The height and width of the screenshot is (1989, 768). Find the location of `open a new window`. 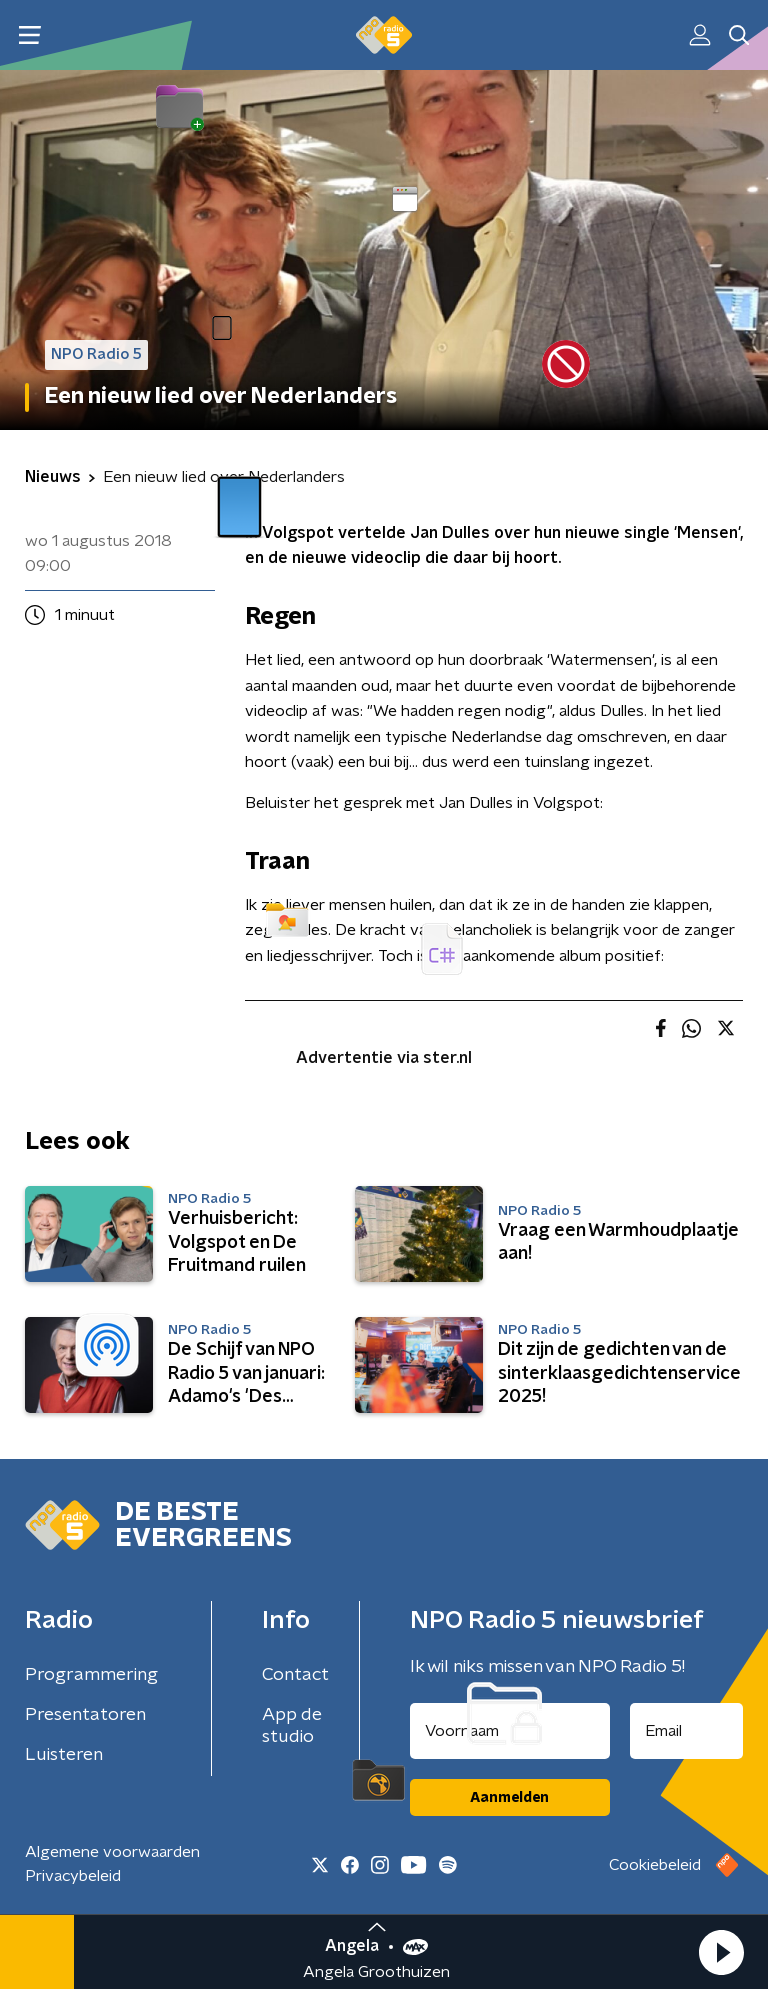

open a new window is located at coordinates (405, 199).